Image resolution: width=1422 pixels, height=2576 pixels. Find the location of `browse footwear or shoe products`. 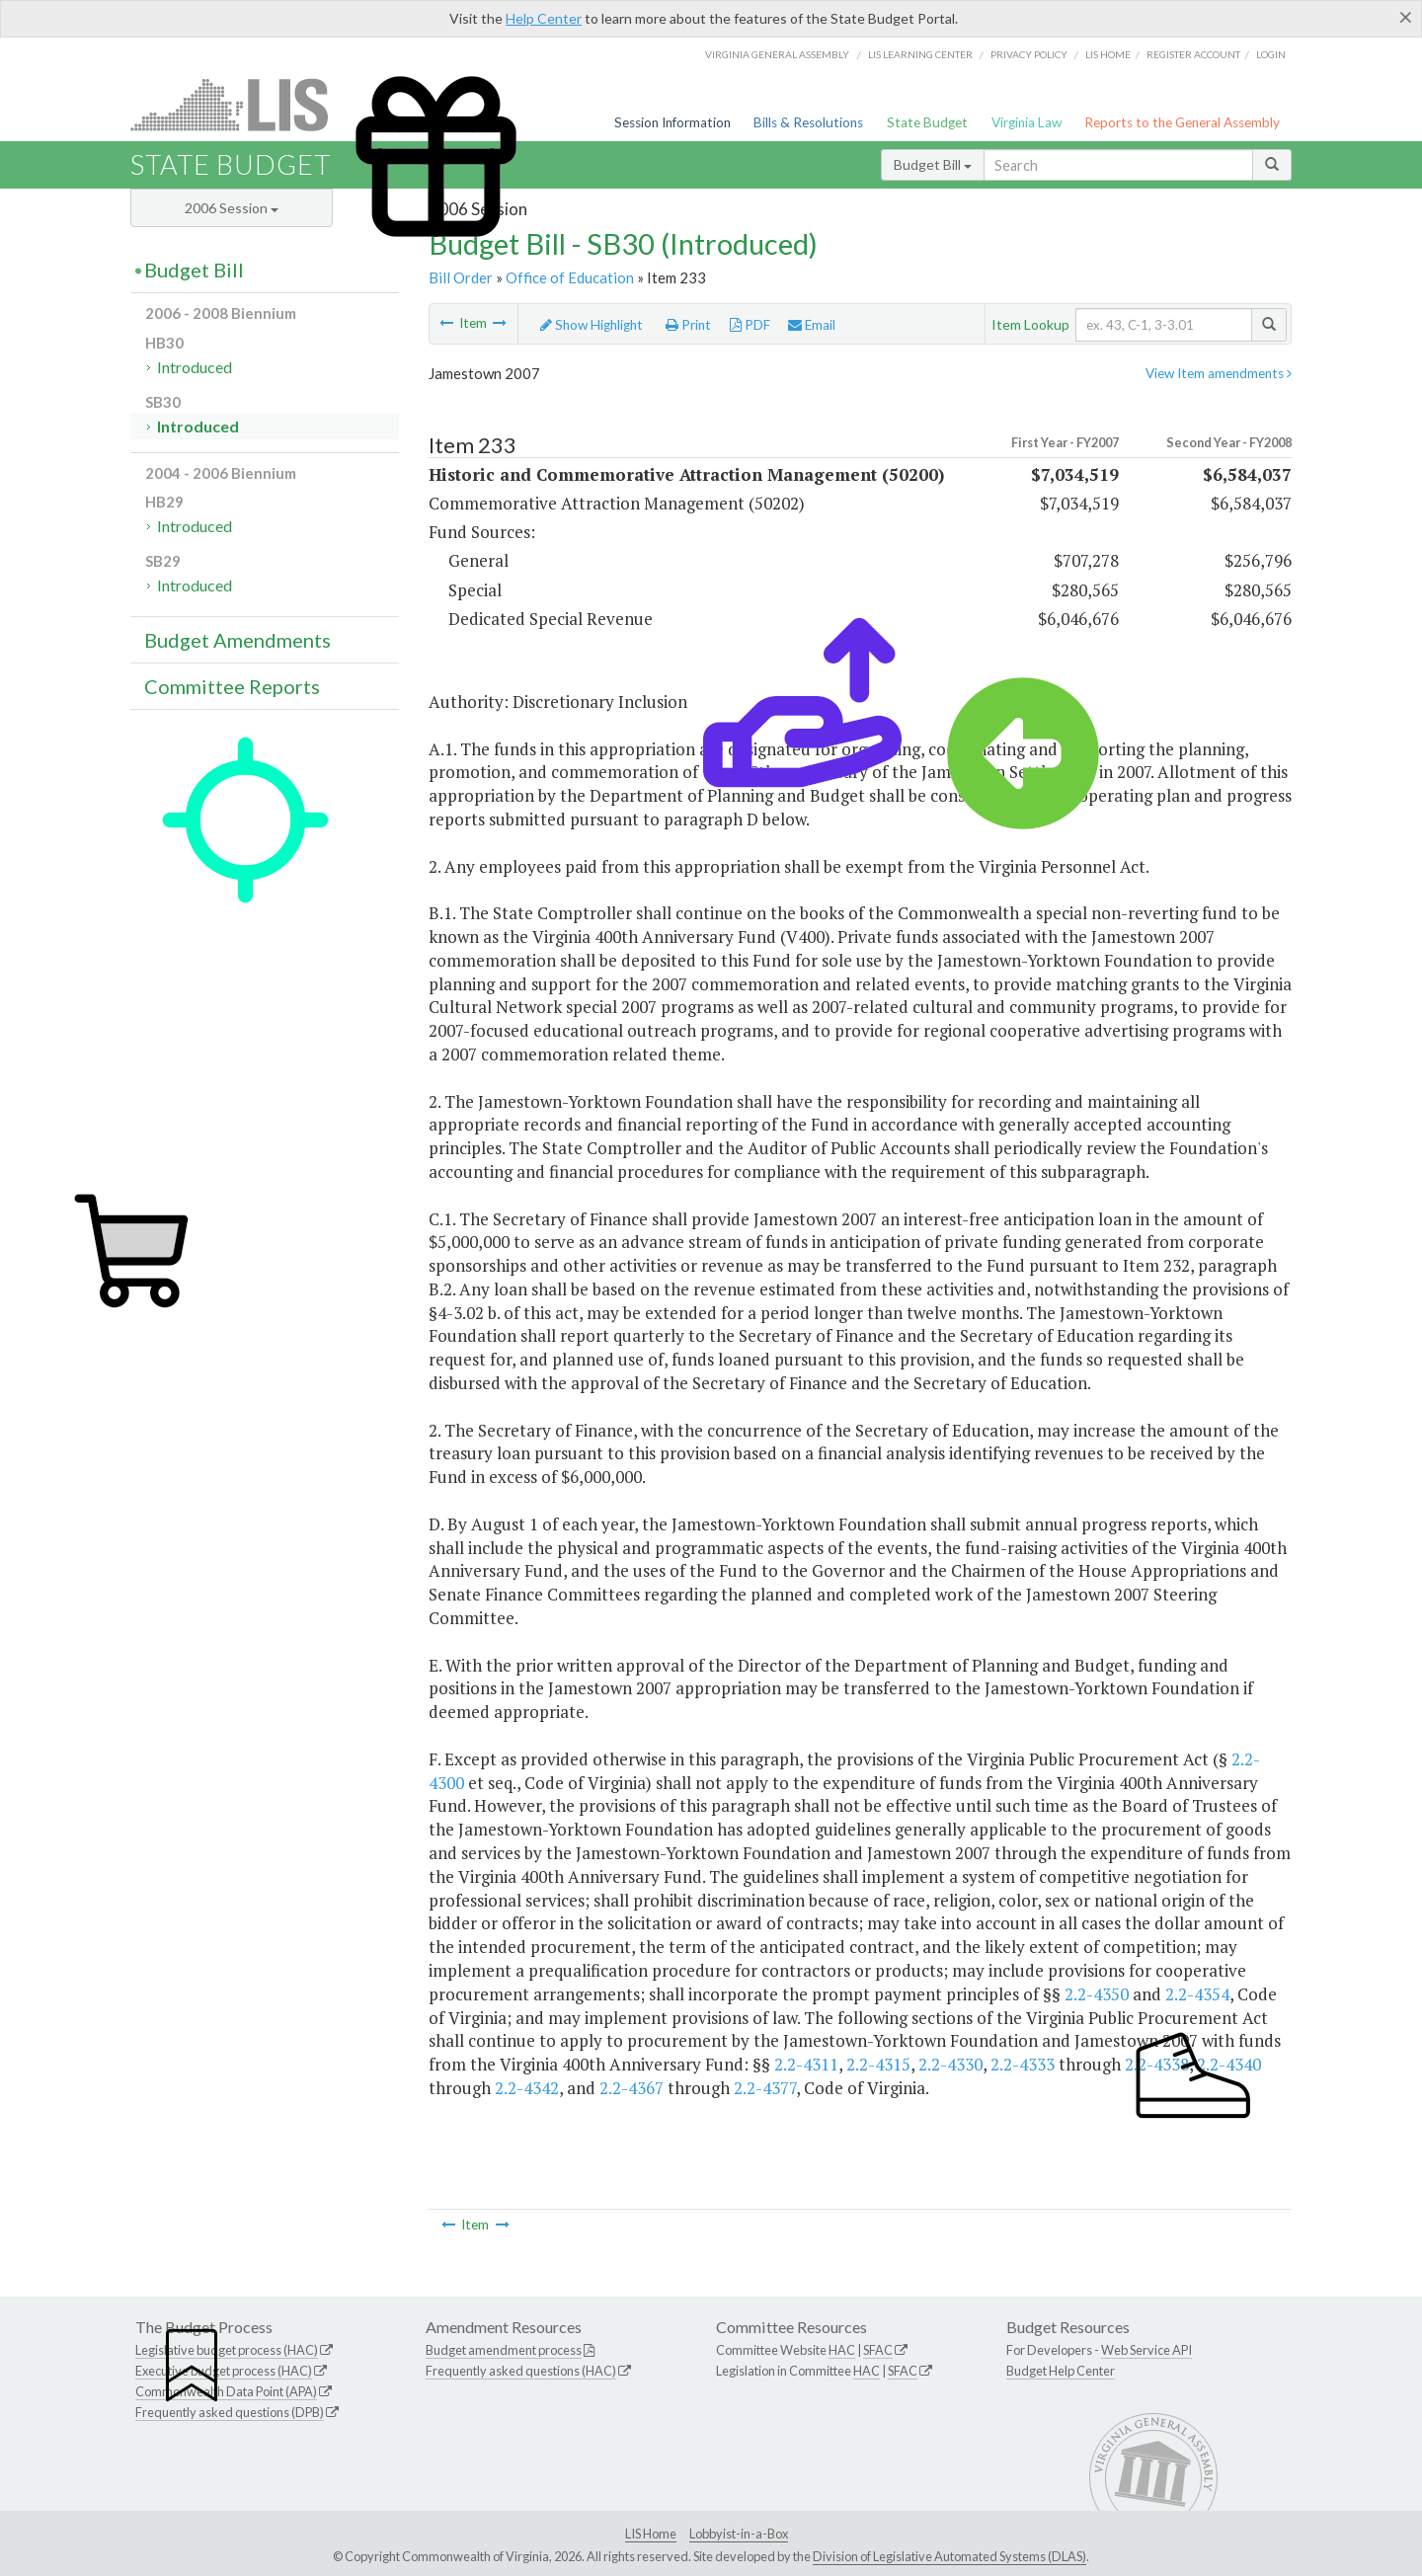

browse footwear or shoe products is located at coordinates (1187, 2079).